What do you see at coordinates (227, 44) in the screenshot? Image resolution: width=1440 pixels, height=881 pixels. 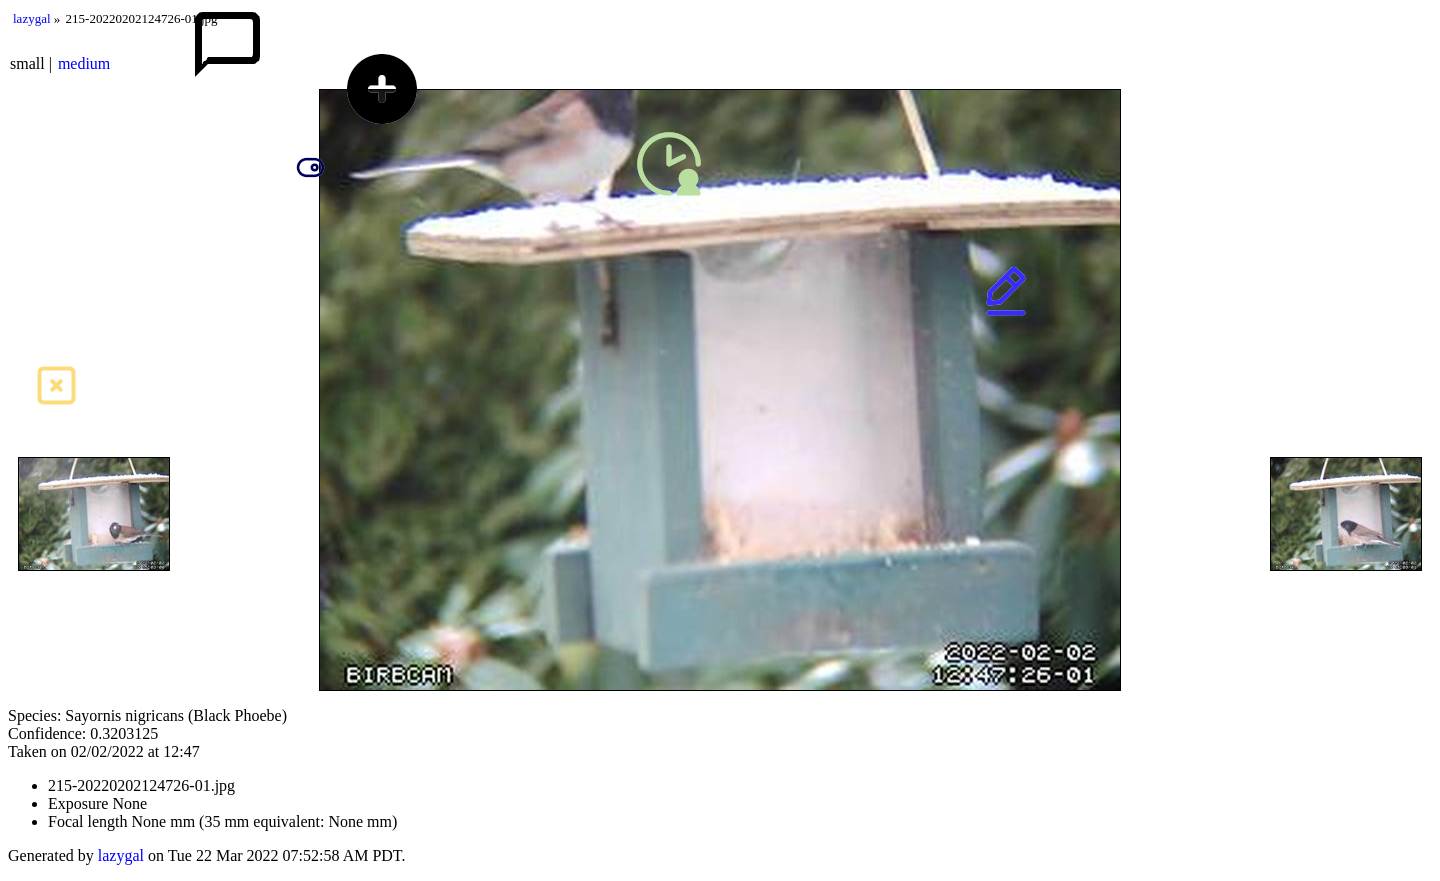 I see `open a new chat or message` at bounding box center [227, 44].